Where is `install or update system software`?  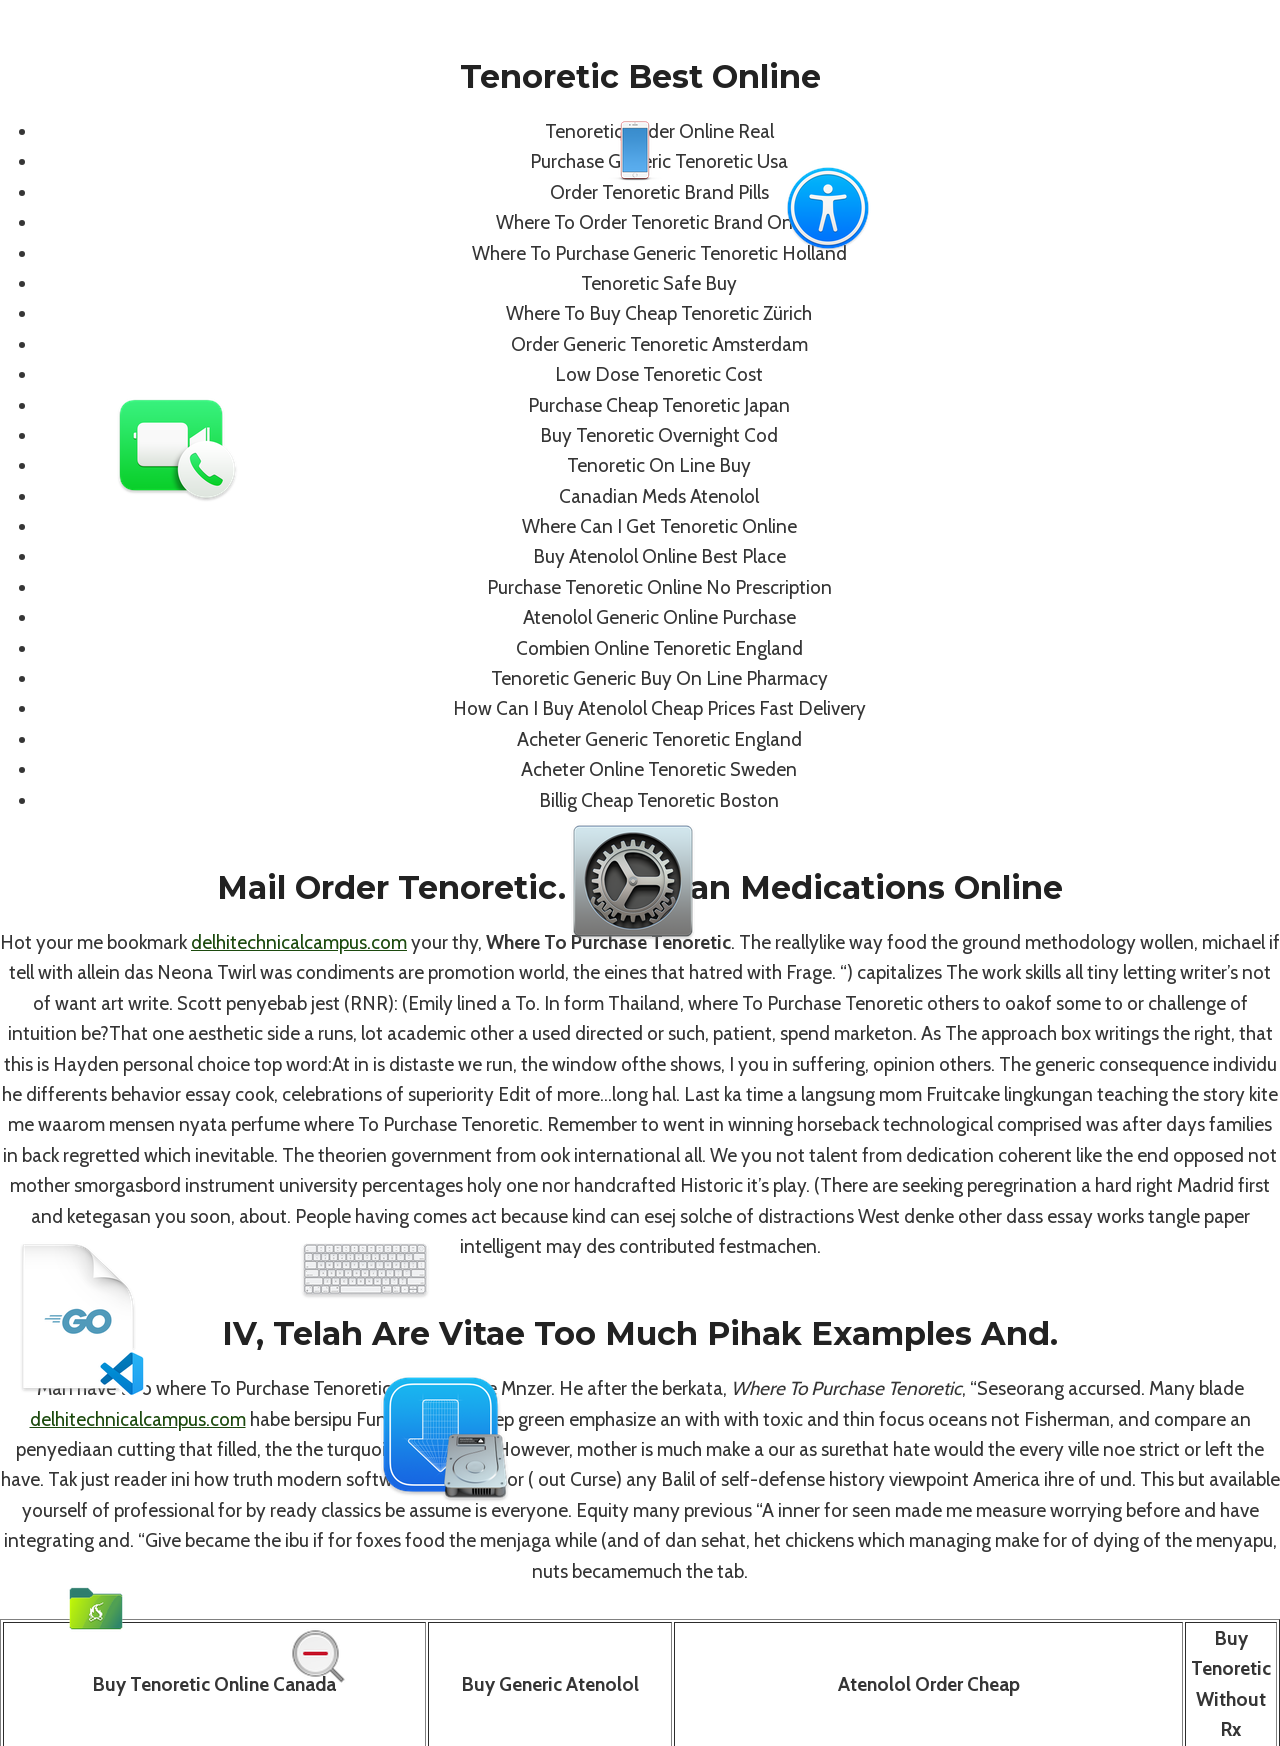 install or update system software is located at coordinates (440, 1434).